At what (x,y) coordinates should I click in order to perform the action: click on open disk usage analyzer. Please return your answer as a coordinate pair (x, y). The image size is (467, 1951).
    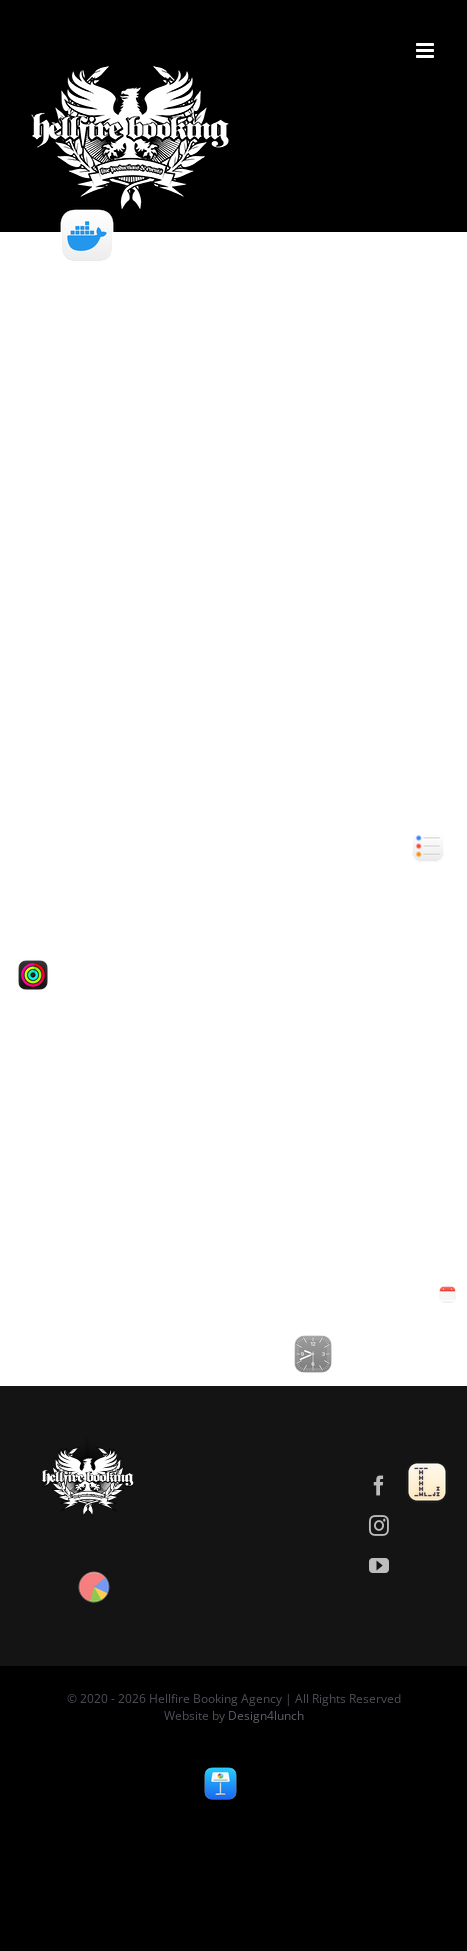
    Looking at the image, I should click on (94, 1587).